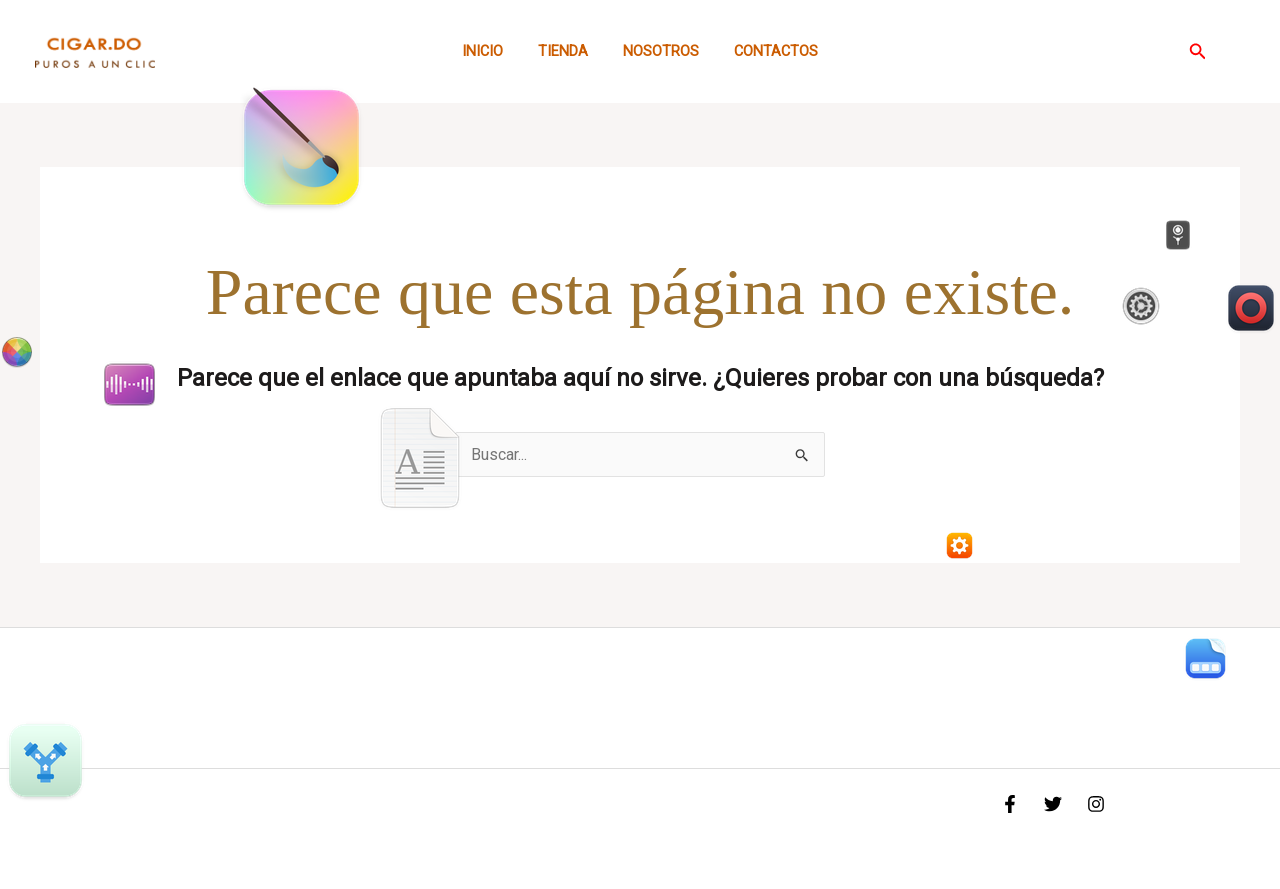  What do you see at coordinates (1178, 235) in the screenshot?
I see `open déjà dup backup utility` at bounding box center [1178, 235].